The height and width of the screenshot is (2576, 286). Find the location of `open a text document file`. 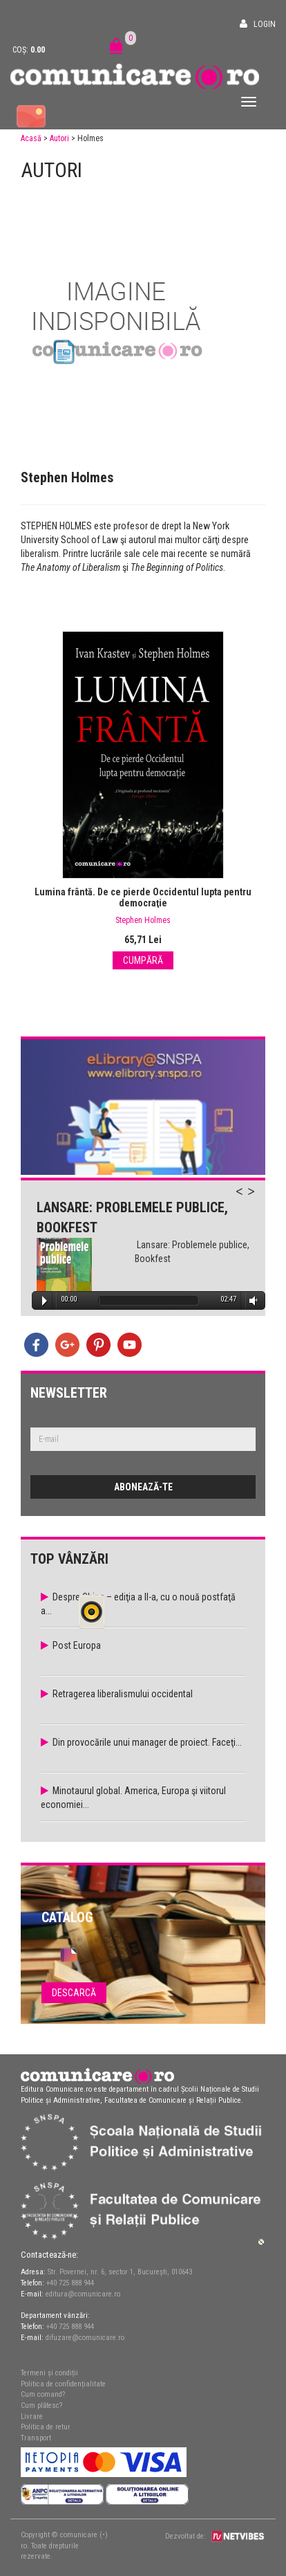

open a text document file is located at coordinates (64, 351).